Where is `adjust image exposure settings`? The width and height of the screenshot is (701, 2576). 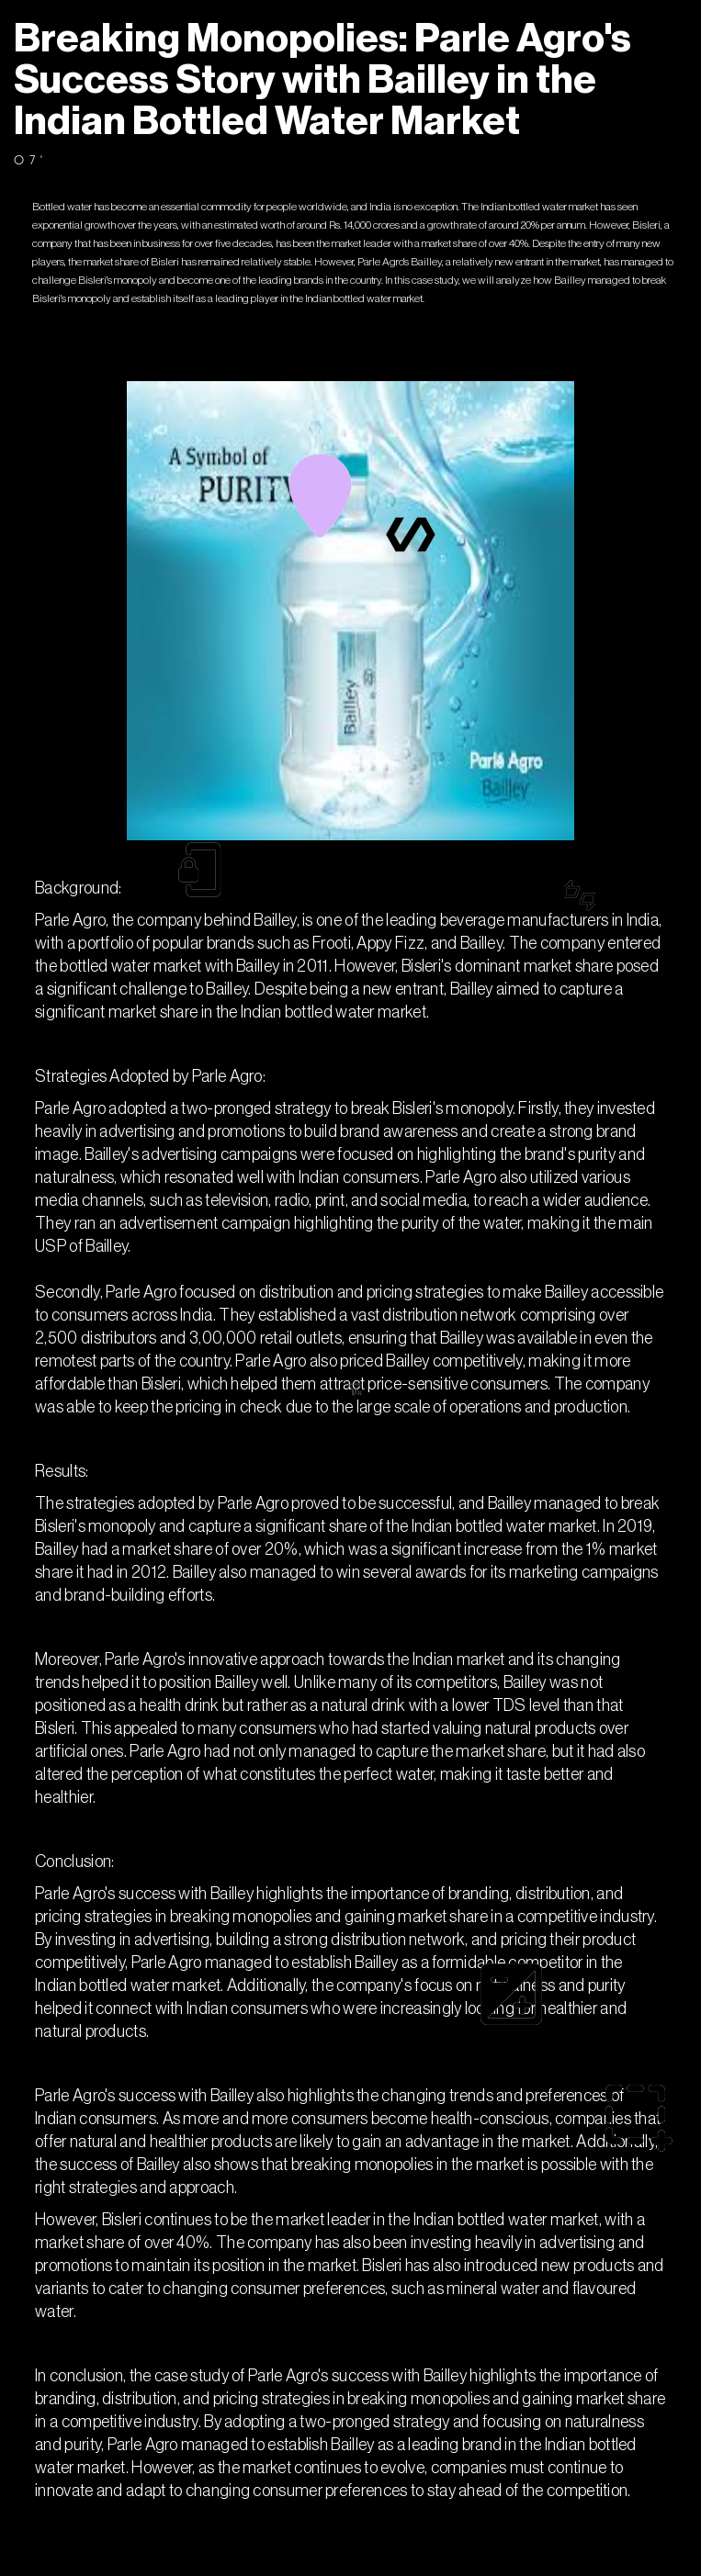 adjust image exposure settings is located at coordinates (511, 1994).